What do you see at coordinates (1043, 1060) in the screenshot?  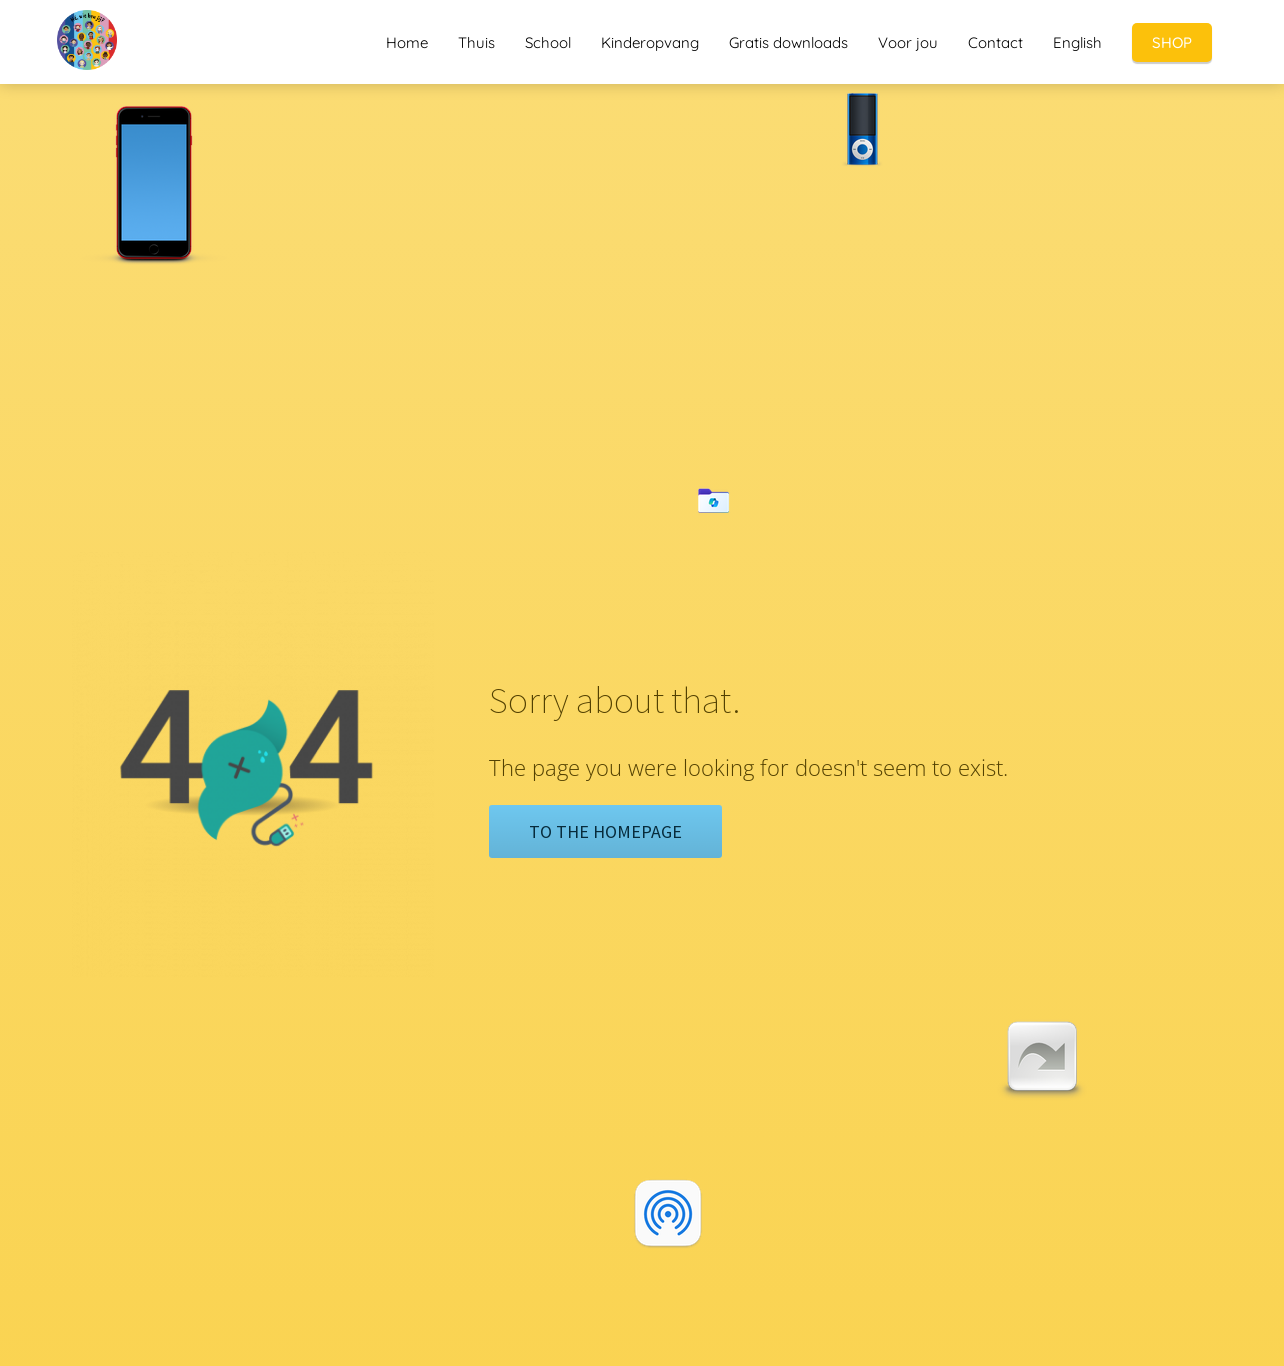 I see `indicates a symbolic link or shortcut to another file` at bounding box center [1043, 1060].